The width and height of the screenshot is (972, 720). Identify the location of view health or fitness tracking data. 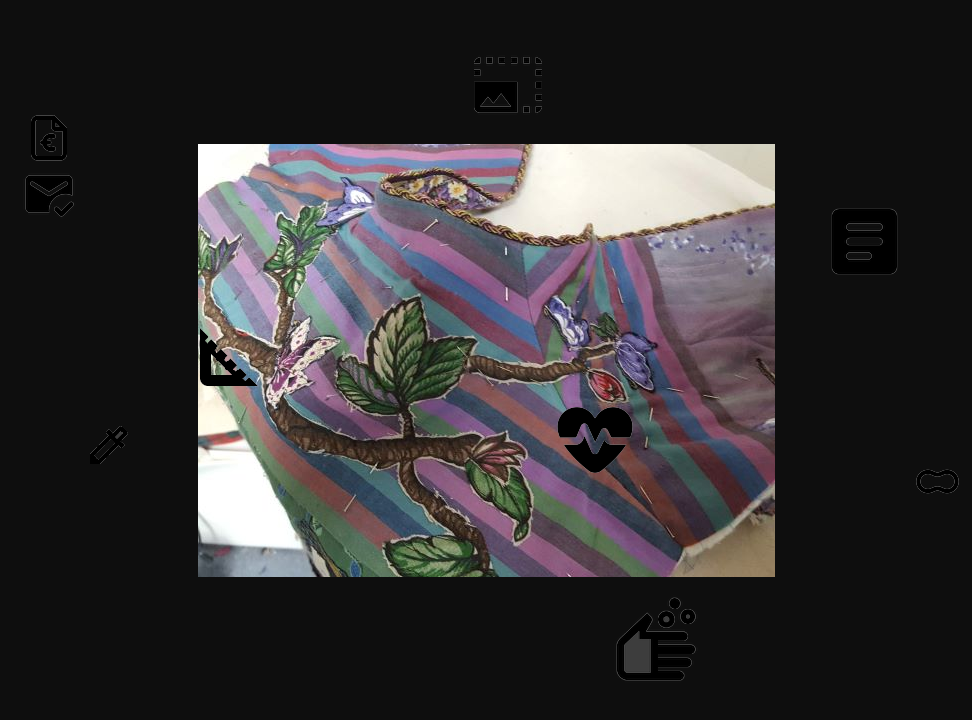
(595, 440).